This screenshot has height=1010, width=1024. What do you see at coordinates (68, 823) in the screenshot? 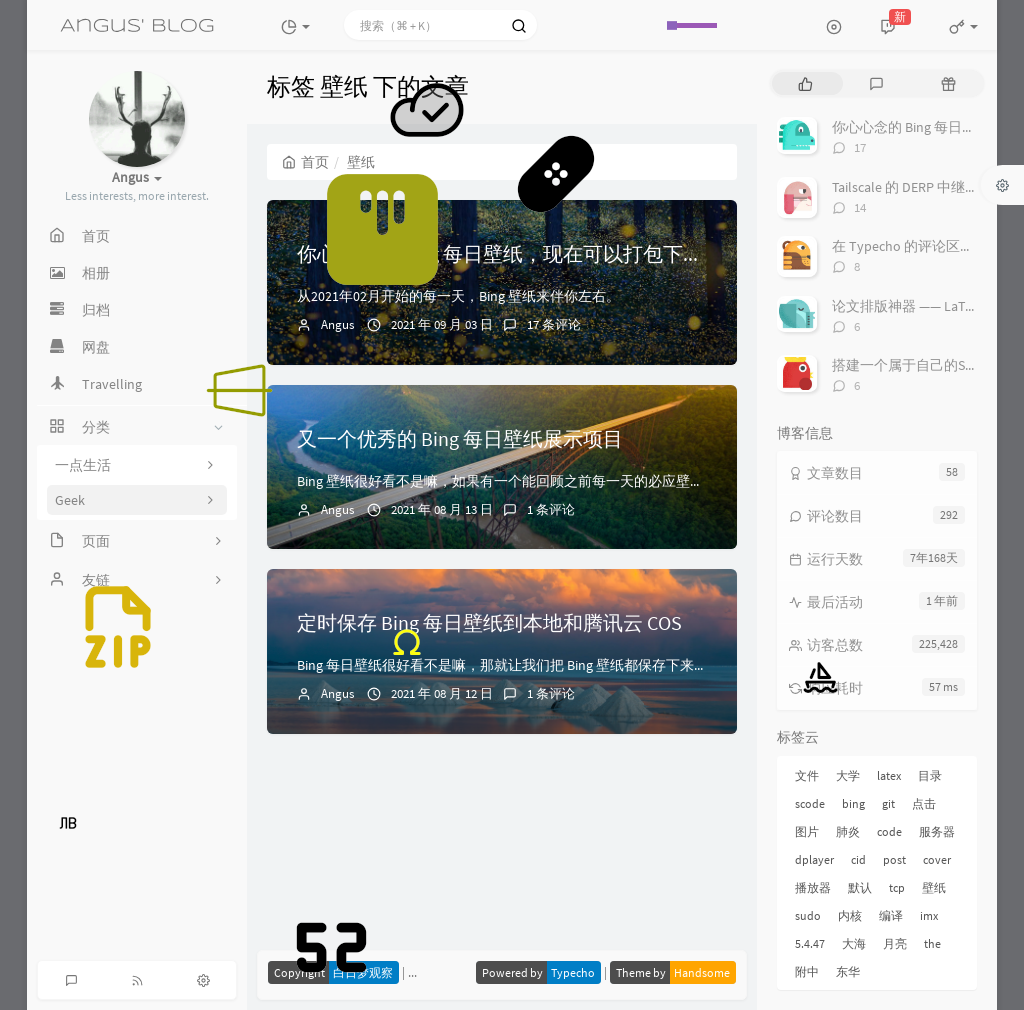
I see `indicates Kyrgyzstani som currency` at bounding box center [68, 823].